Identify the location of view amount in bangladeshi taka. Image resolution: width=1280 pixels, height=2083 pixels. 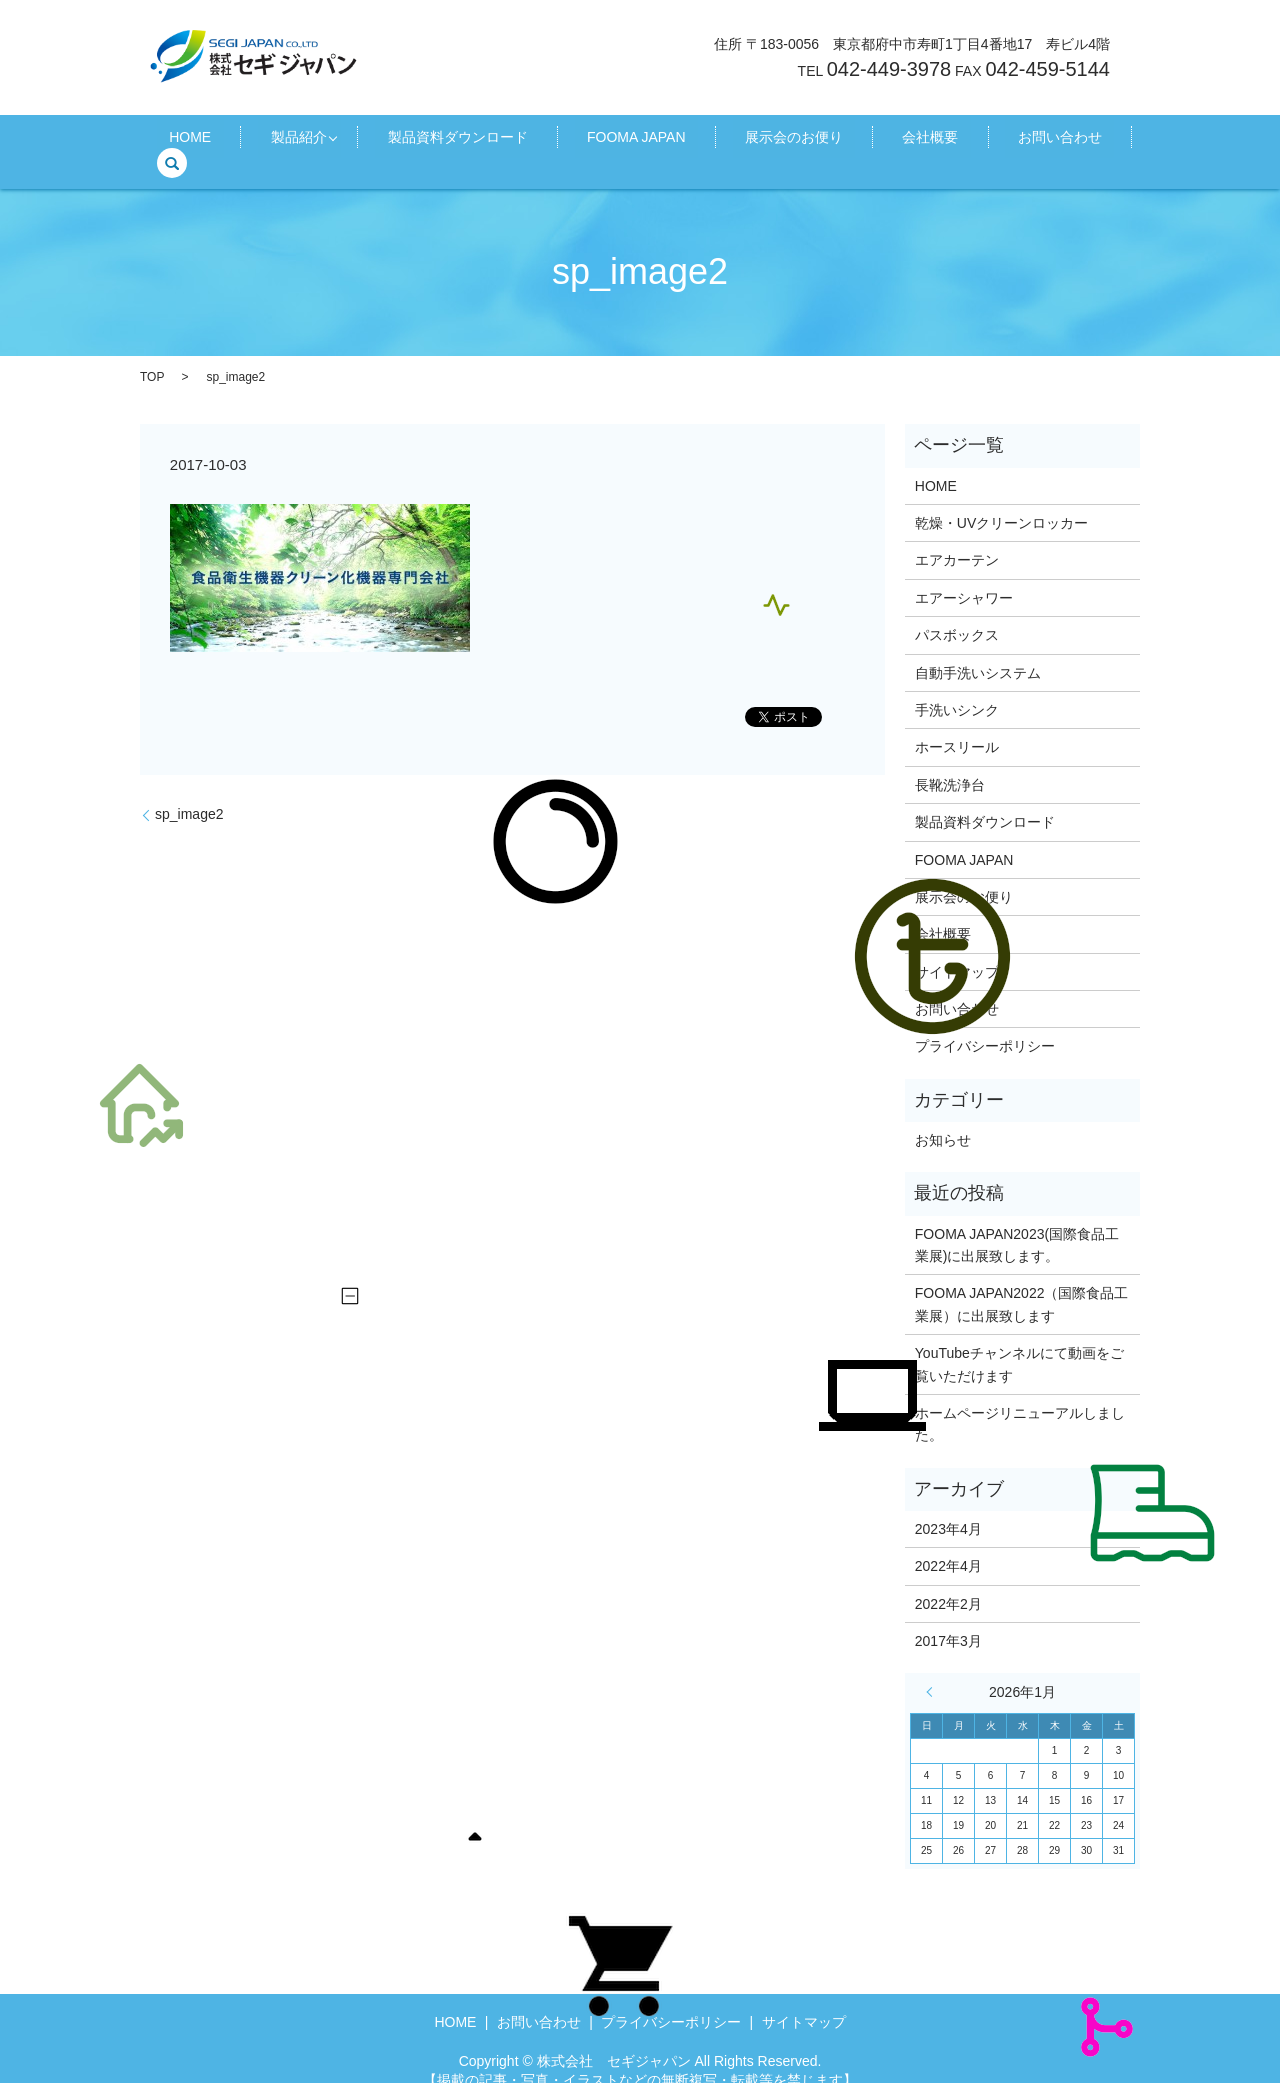
(932, 956).